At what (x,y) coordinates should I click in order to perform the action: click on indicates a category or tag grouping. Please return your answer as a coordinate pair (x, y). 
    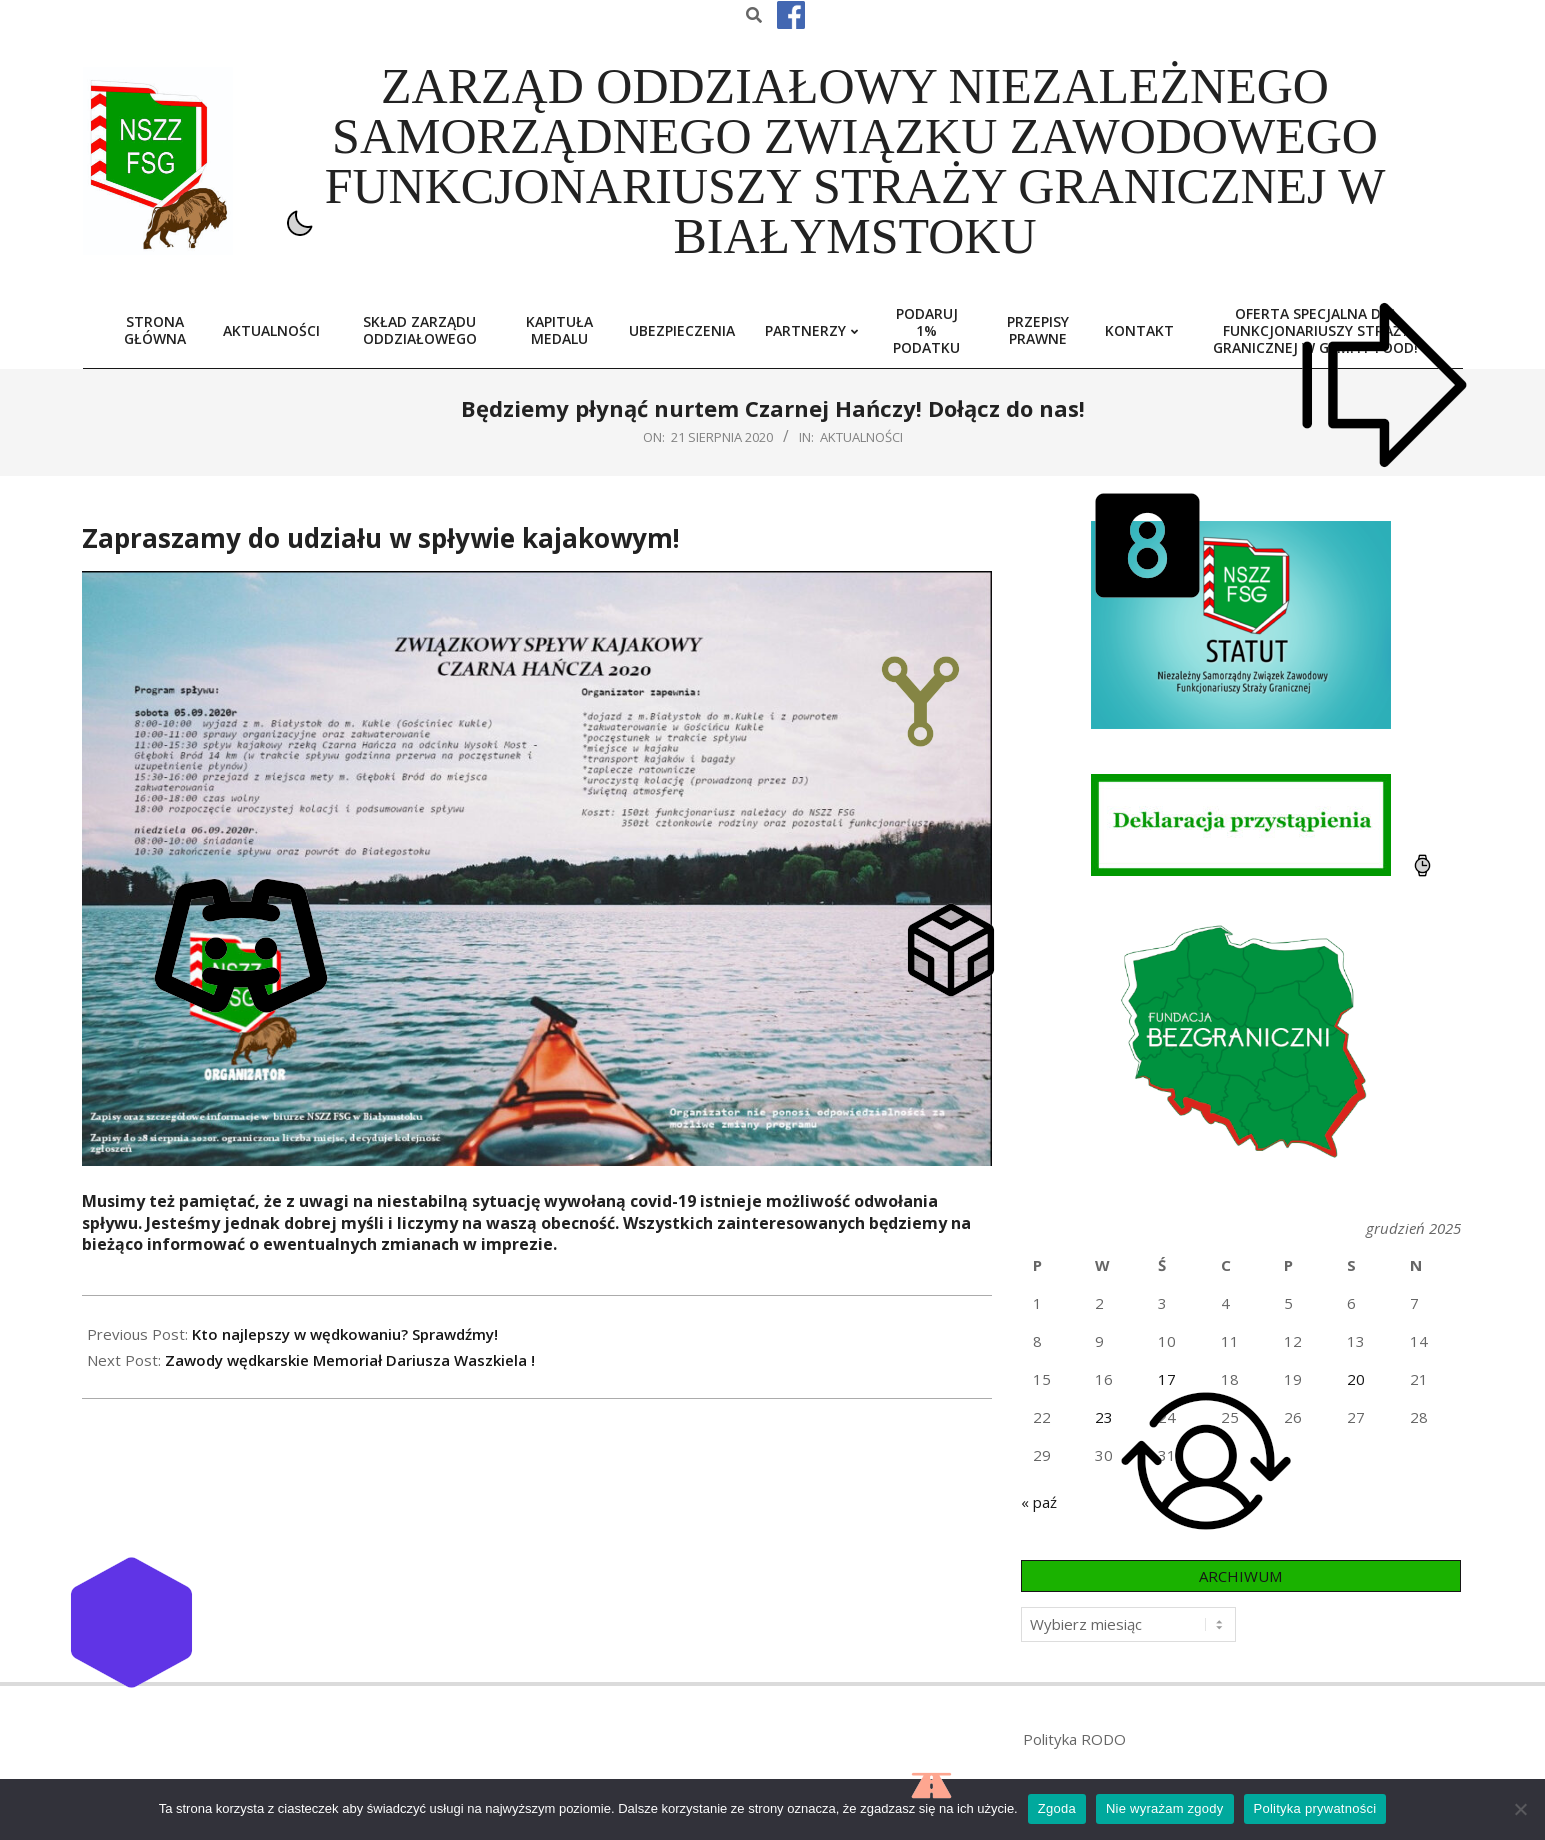
    Looking at the image, I should click on (131, 1622).